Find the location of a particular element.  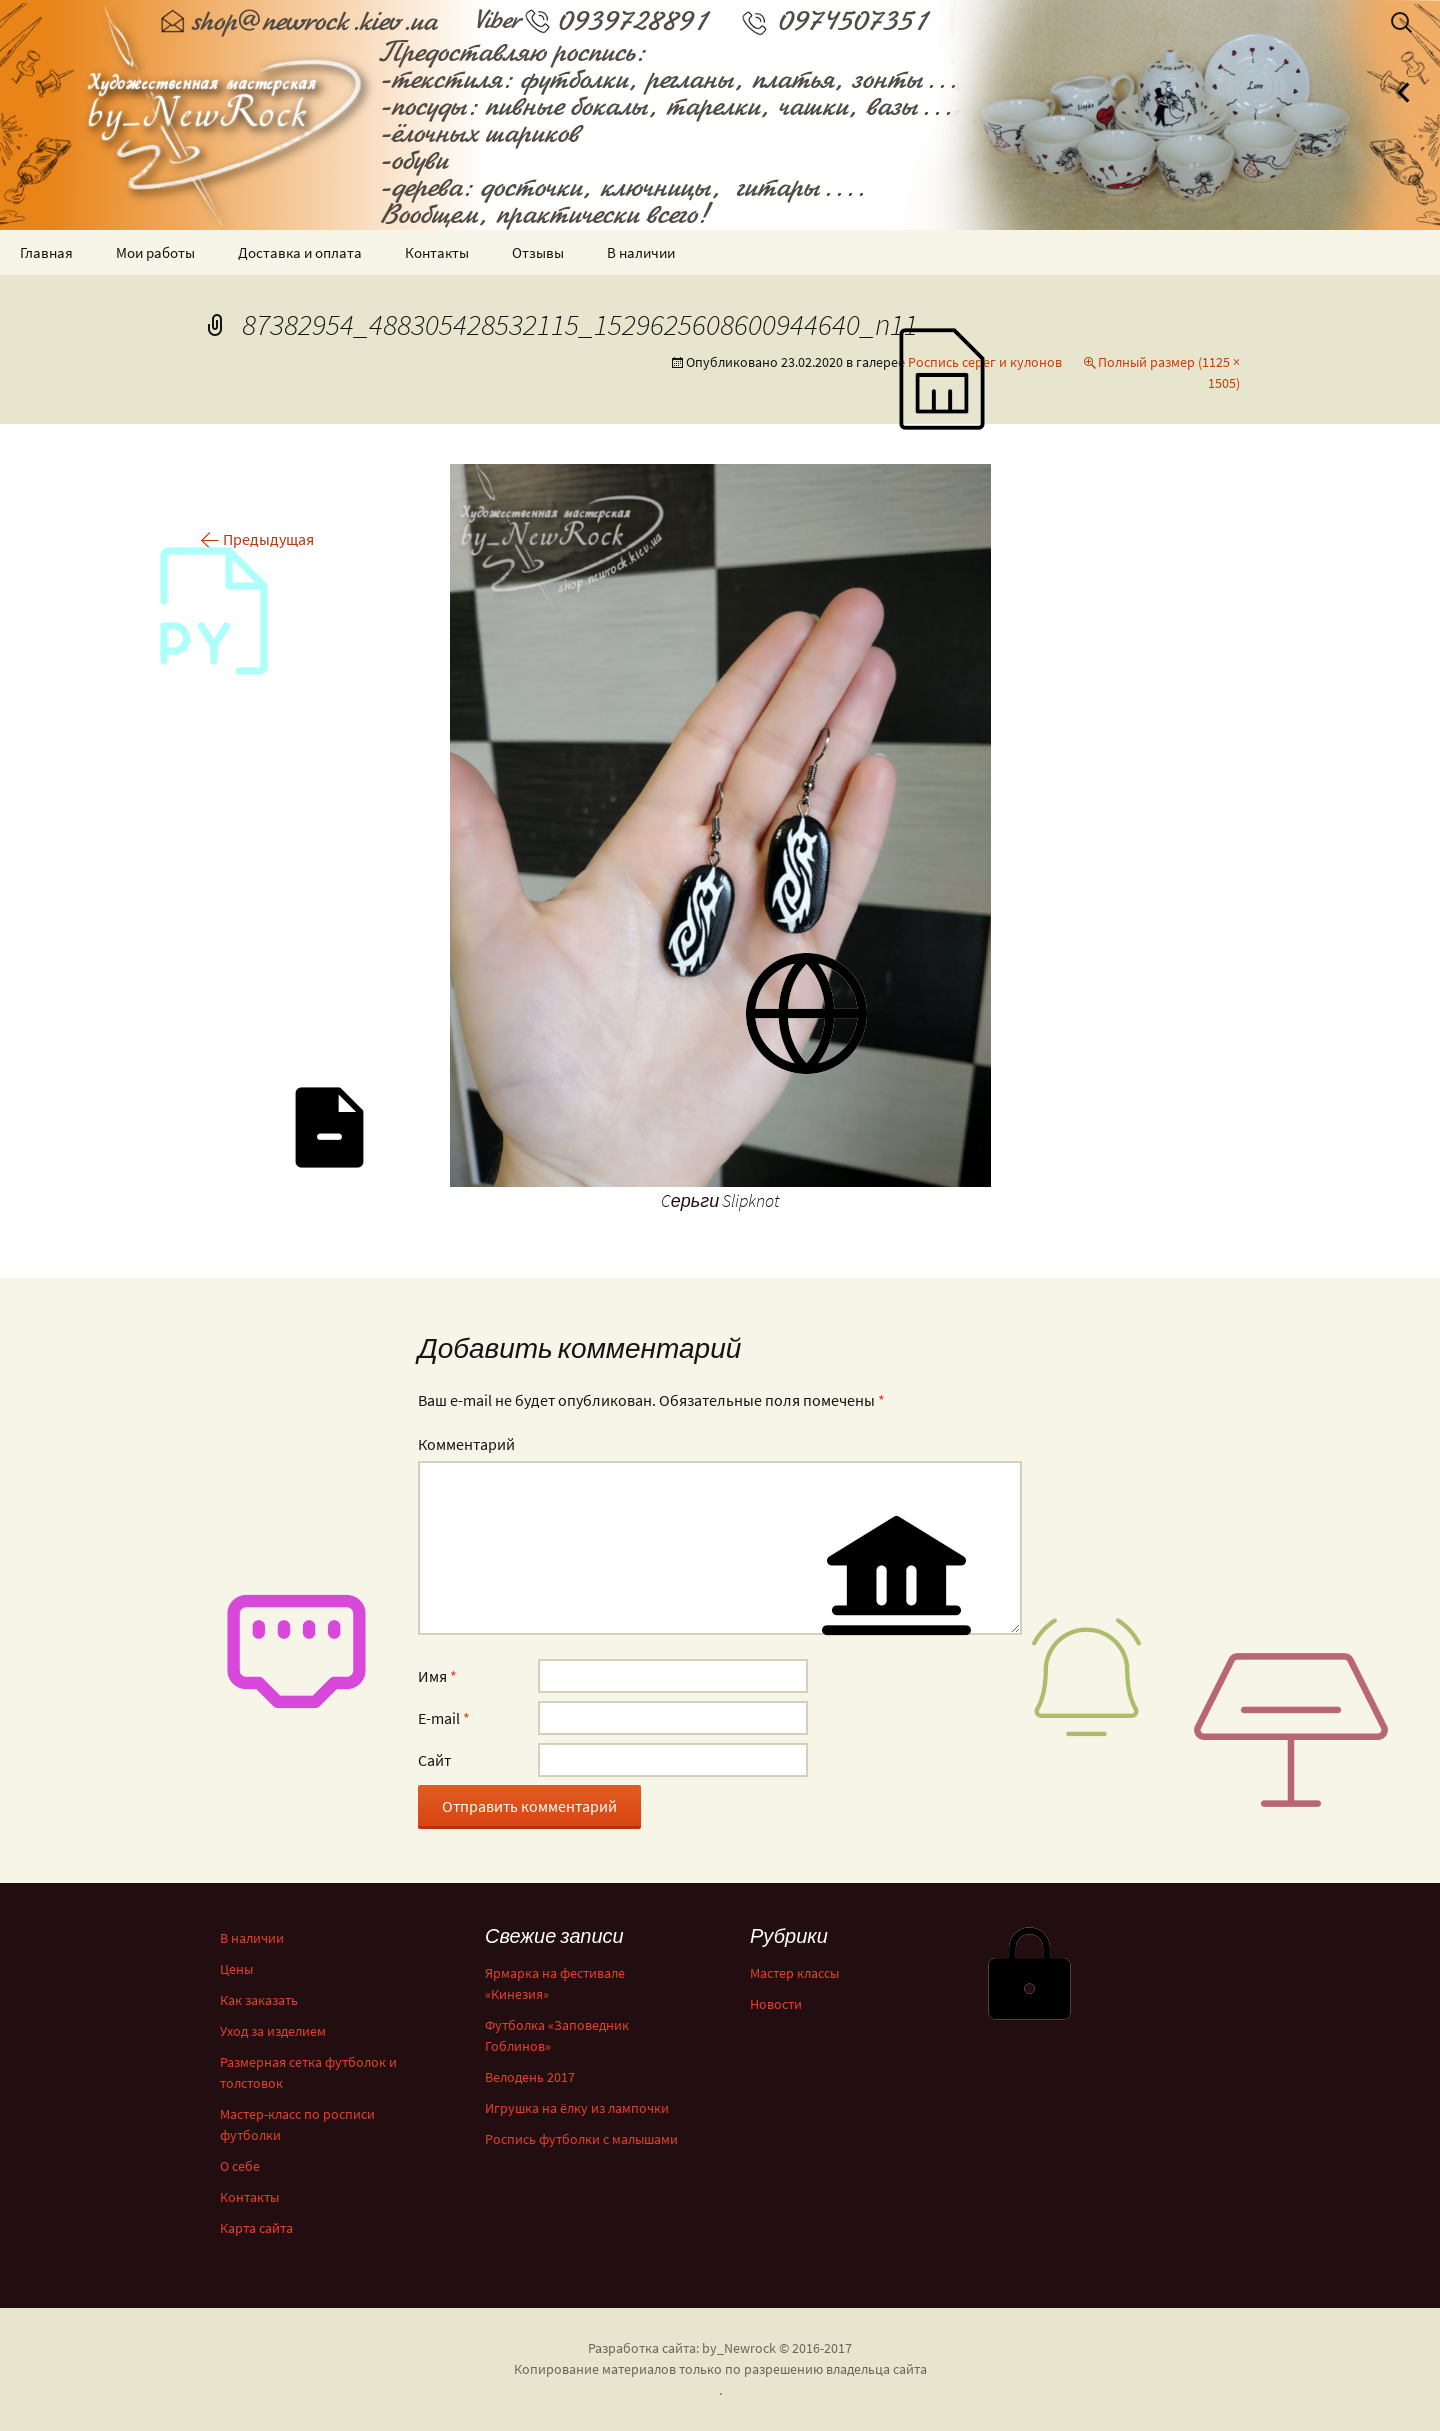

access website or browse the web is located at coordinates (806, 1013).